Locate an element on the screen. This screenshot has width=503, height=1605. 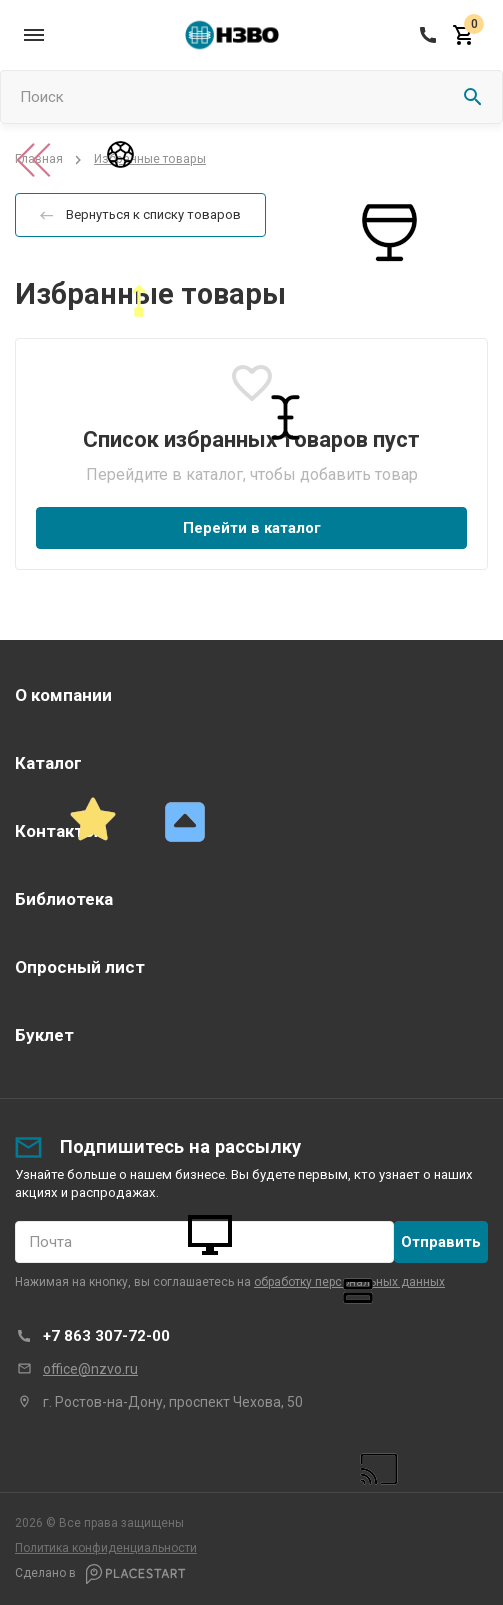
mark item as favorite is located at coordinates (93, 821).